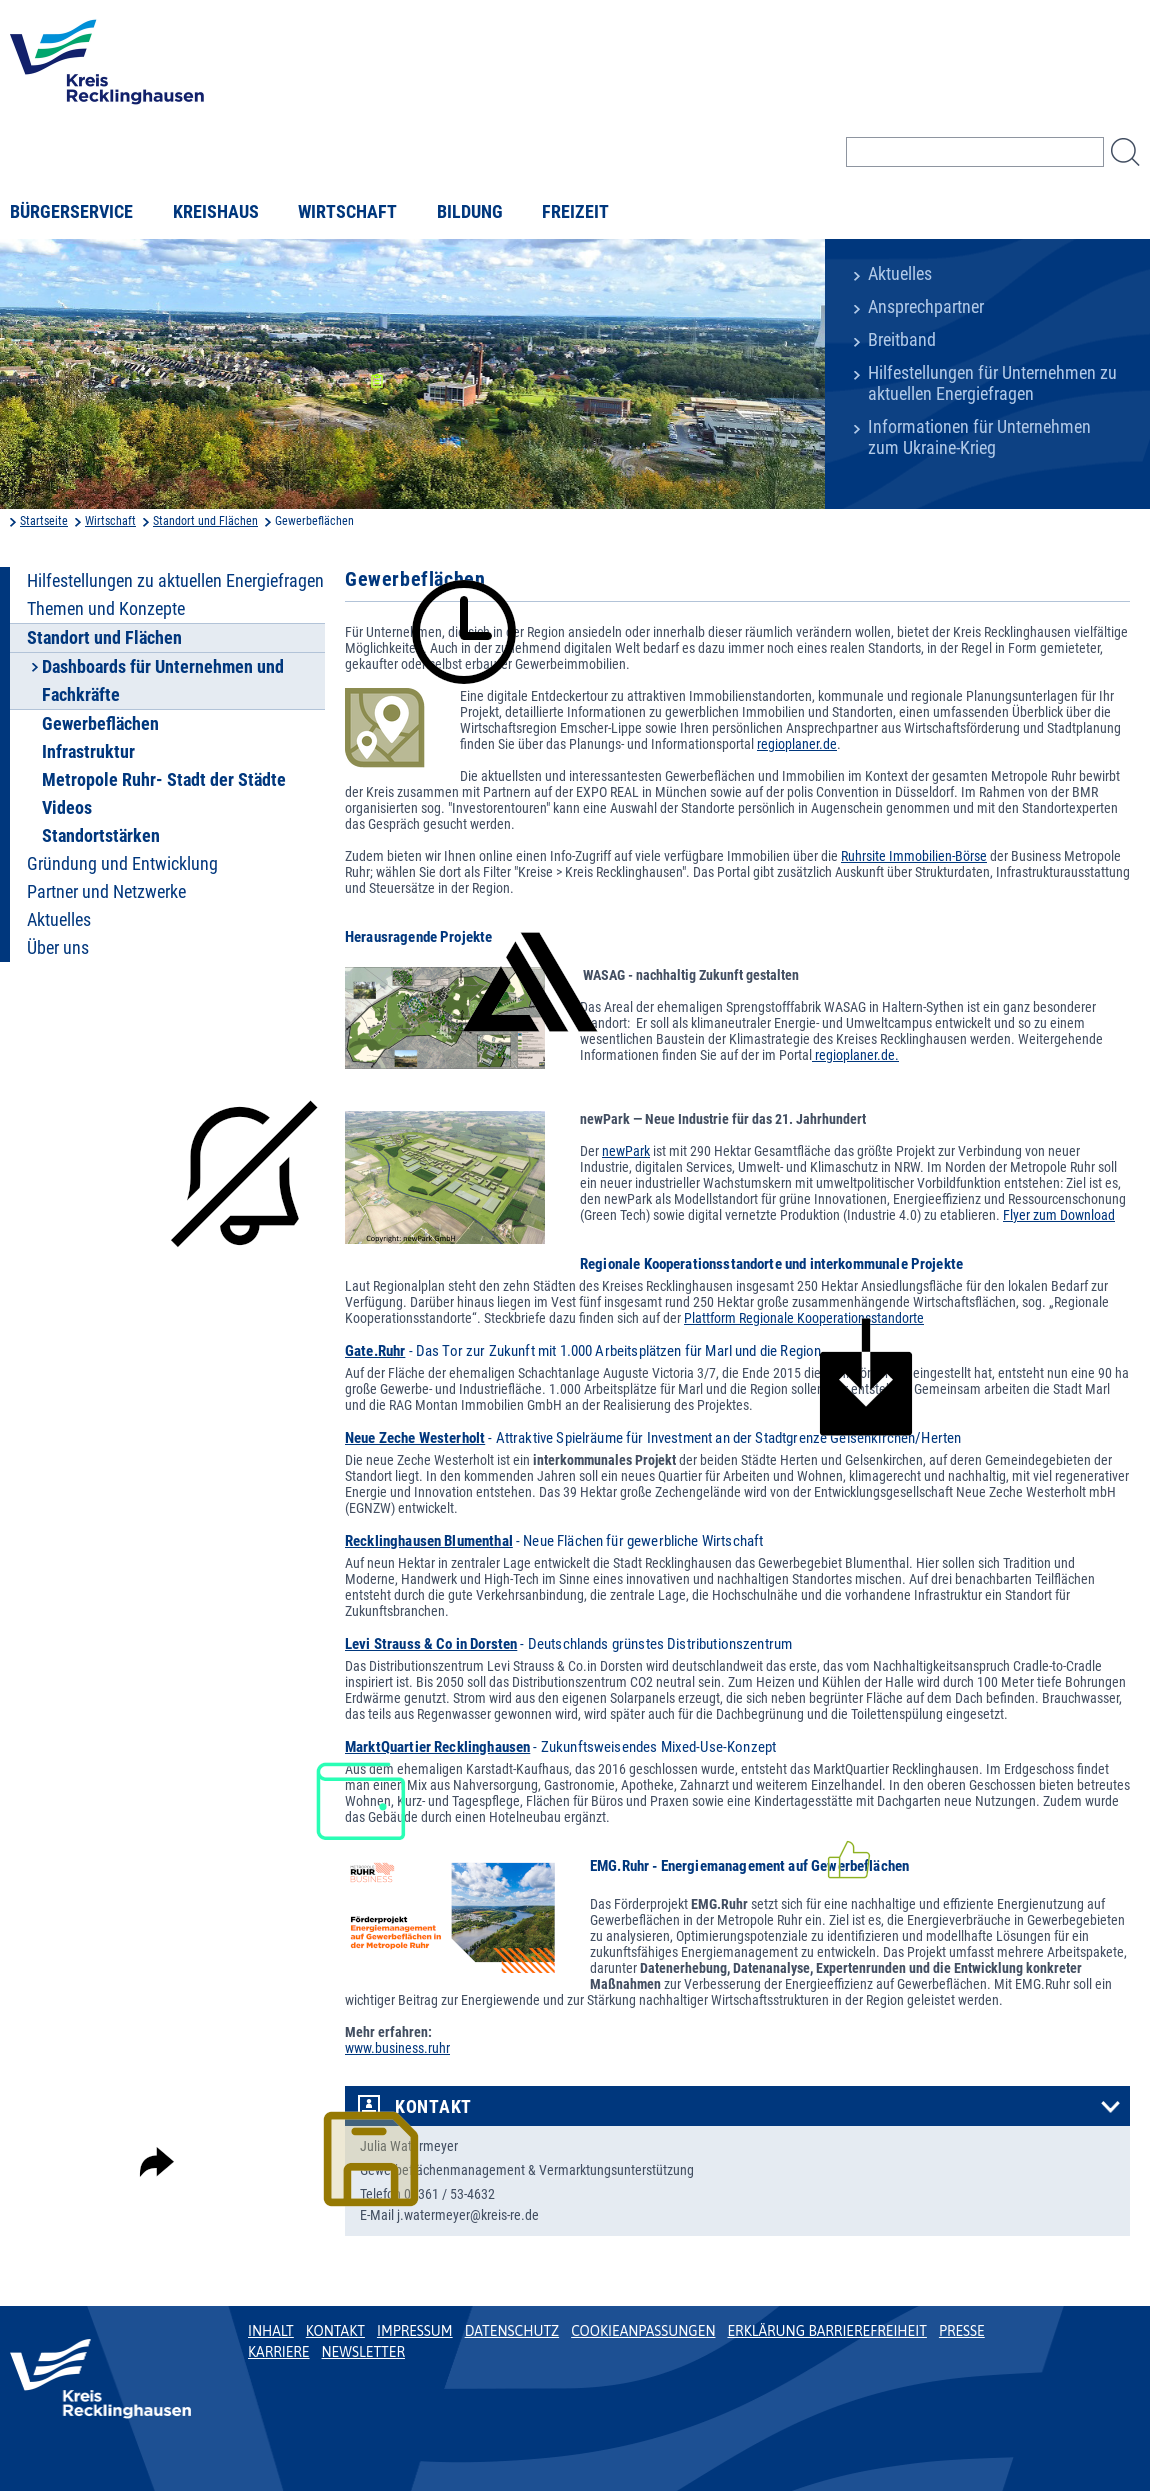  What do you see at coordinates (157, 2162) in the screenshot?
I see `share or forward content` at bounding box center [157, 2162].